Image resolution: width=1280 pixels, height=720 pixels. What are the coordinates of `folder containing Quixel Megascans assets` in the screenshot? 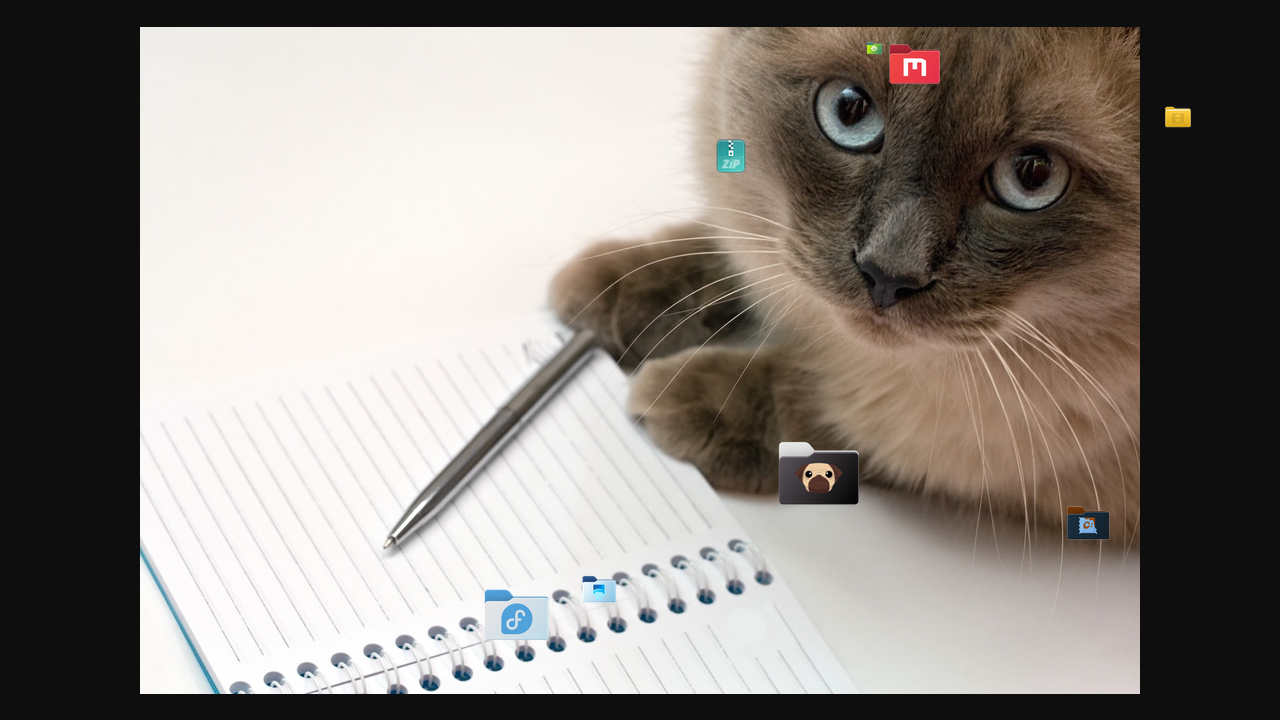 It's located at (914, 65).